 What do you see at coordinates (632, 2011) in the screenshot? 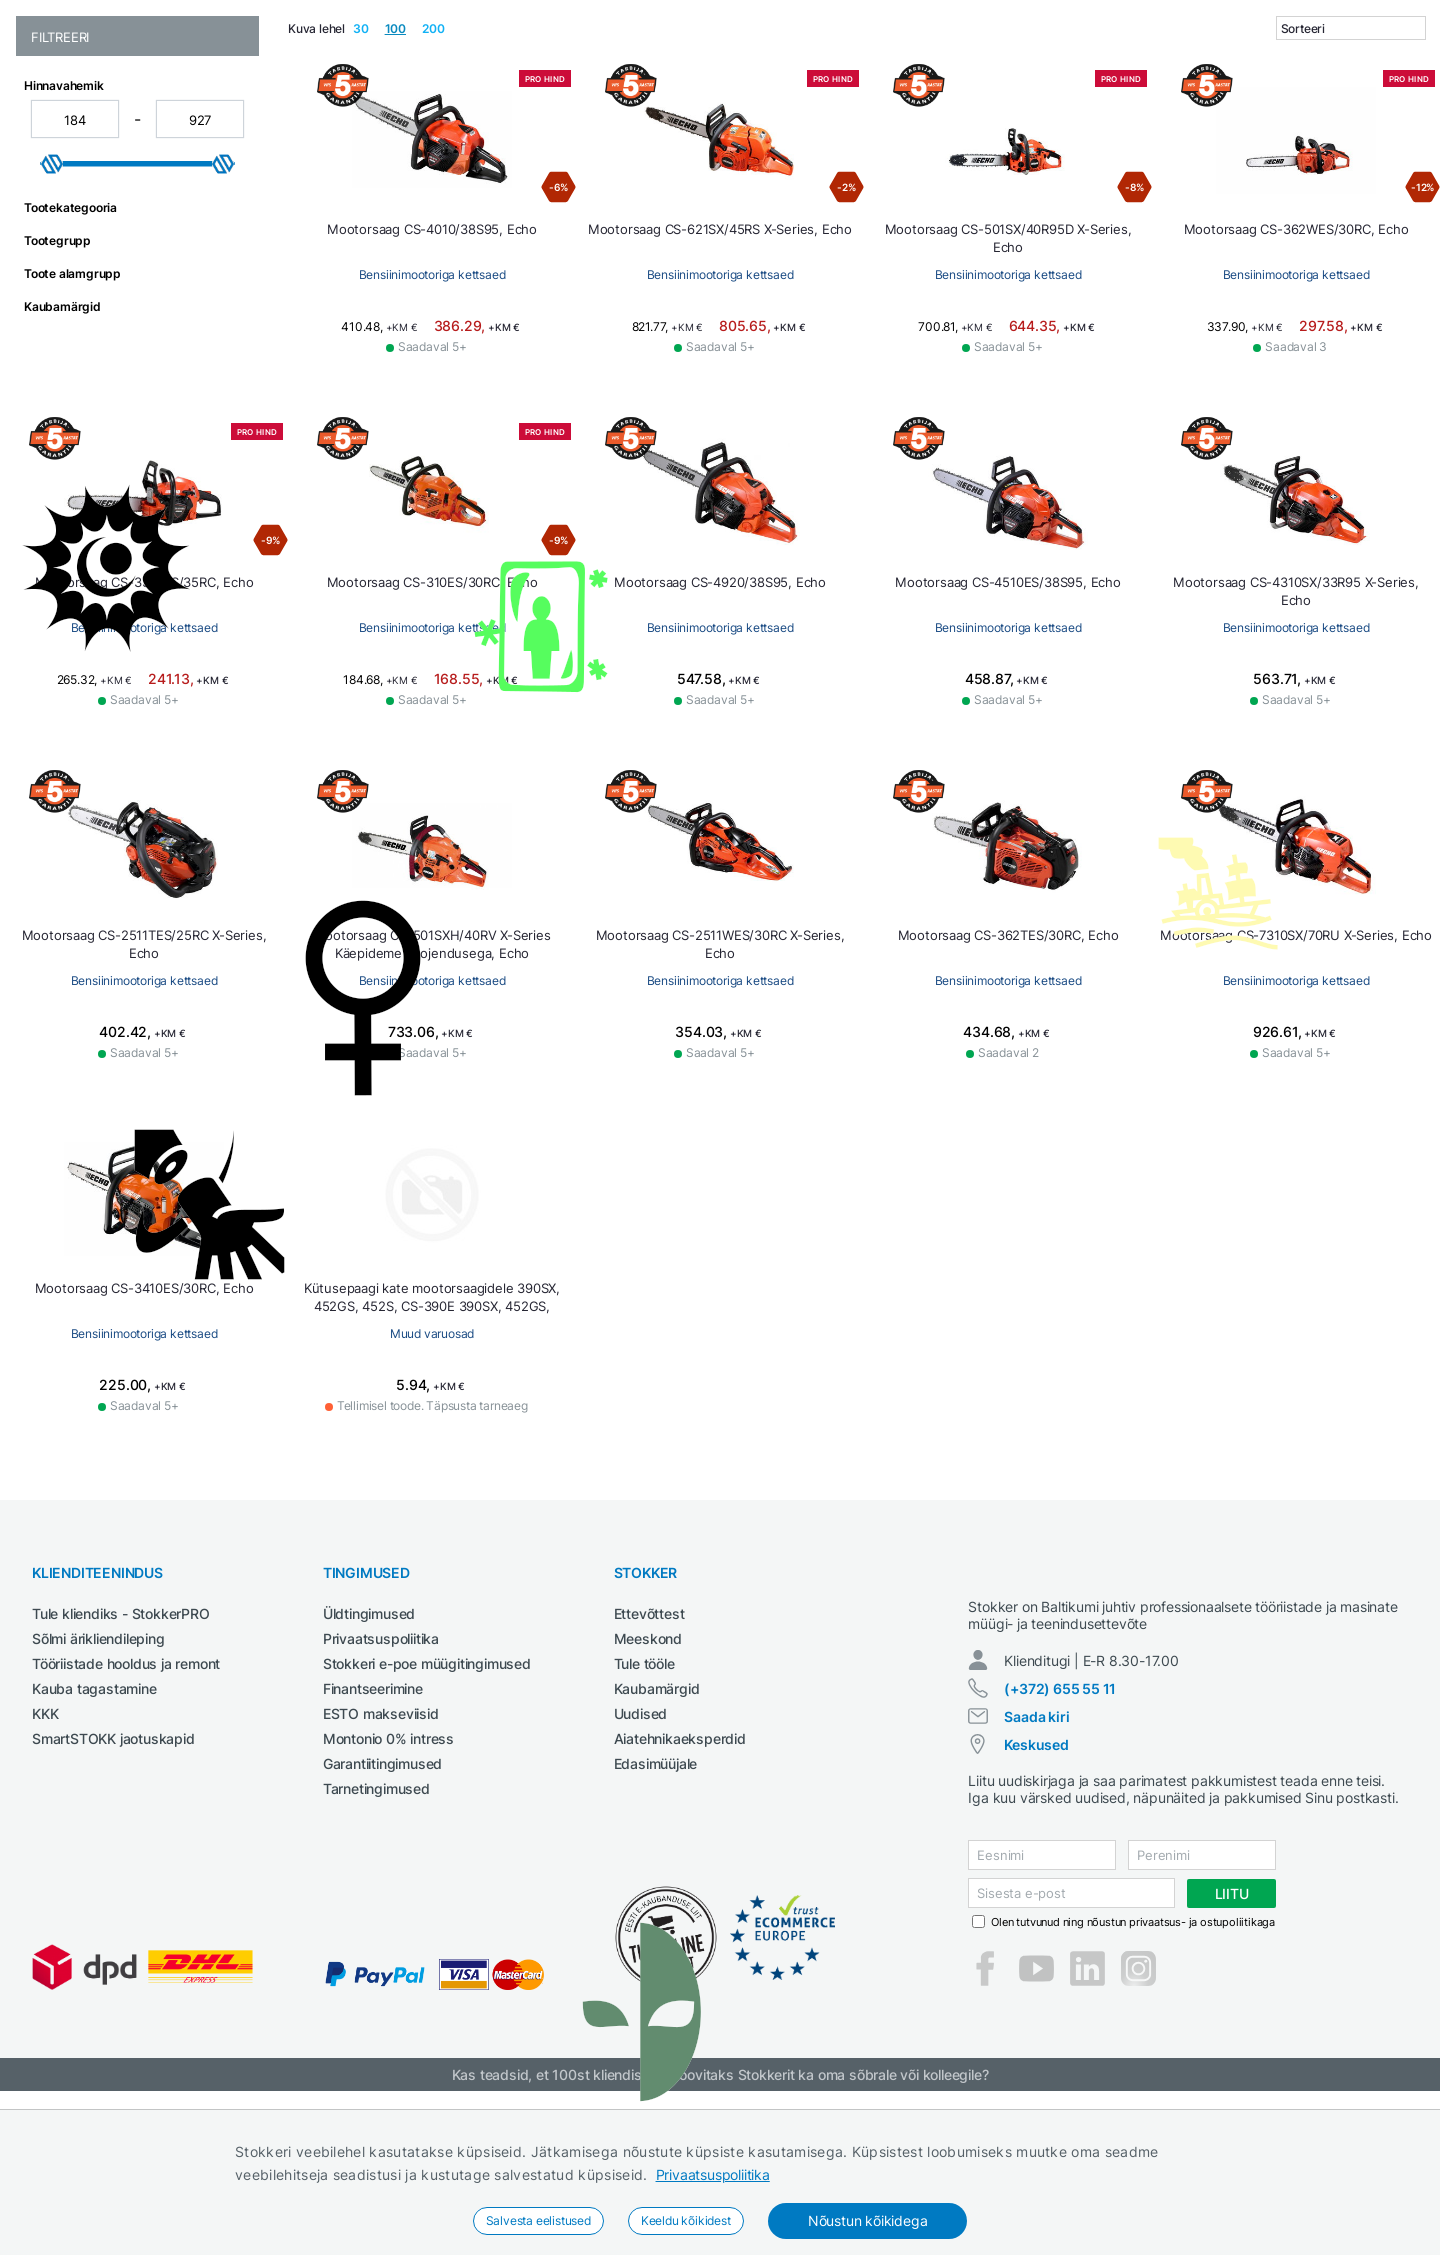
I see `toggle between character personas or roles` at bounding box center [632, 2011].